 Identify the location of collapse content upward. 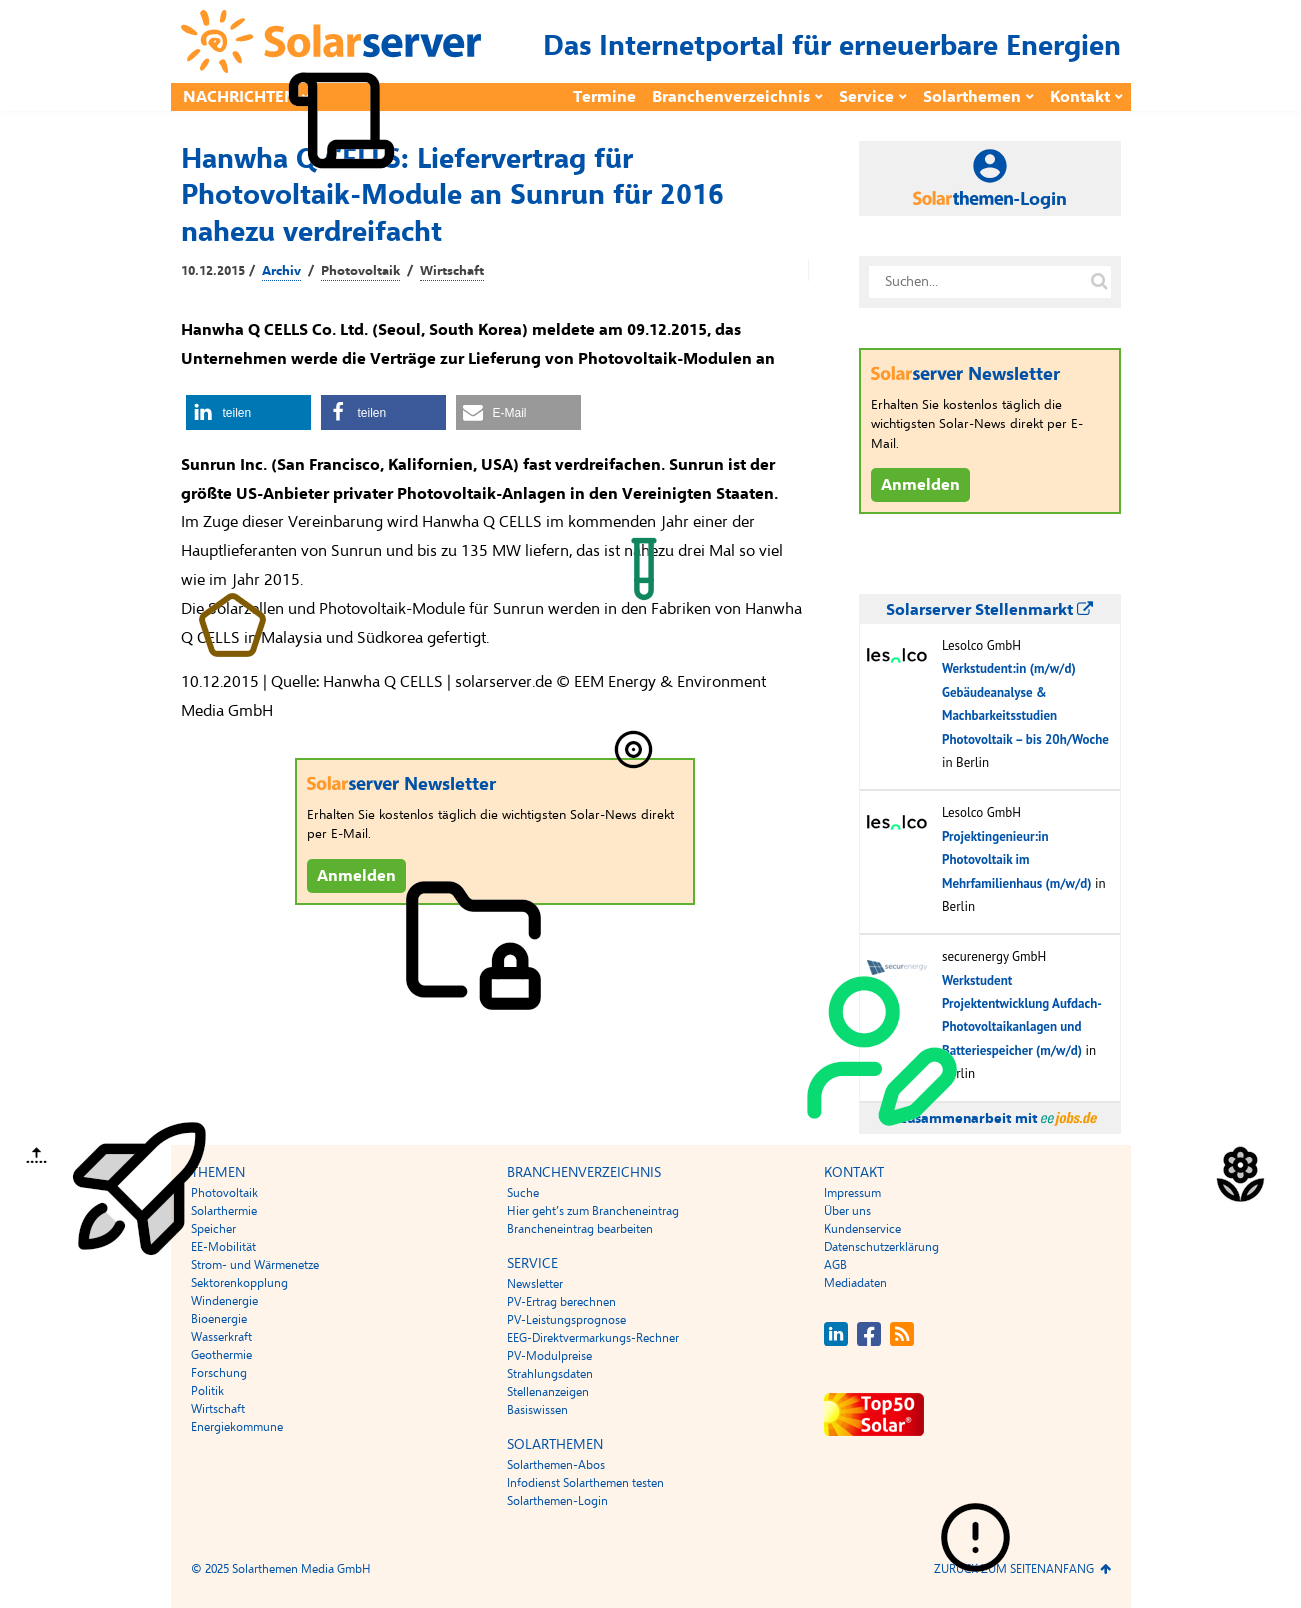
(36, 1156).